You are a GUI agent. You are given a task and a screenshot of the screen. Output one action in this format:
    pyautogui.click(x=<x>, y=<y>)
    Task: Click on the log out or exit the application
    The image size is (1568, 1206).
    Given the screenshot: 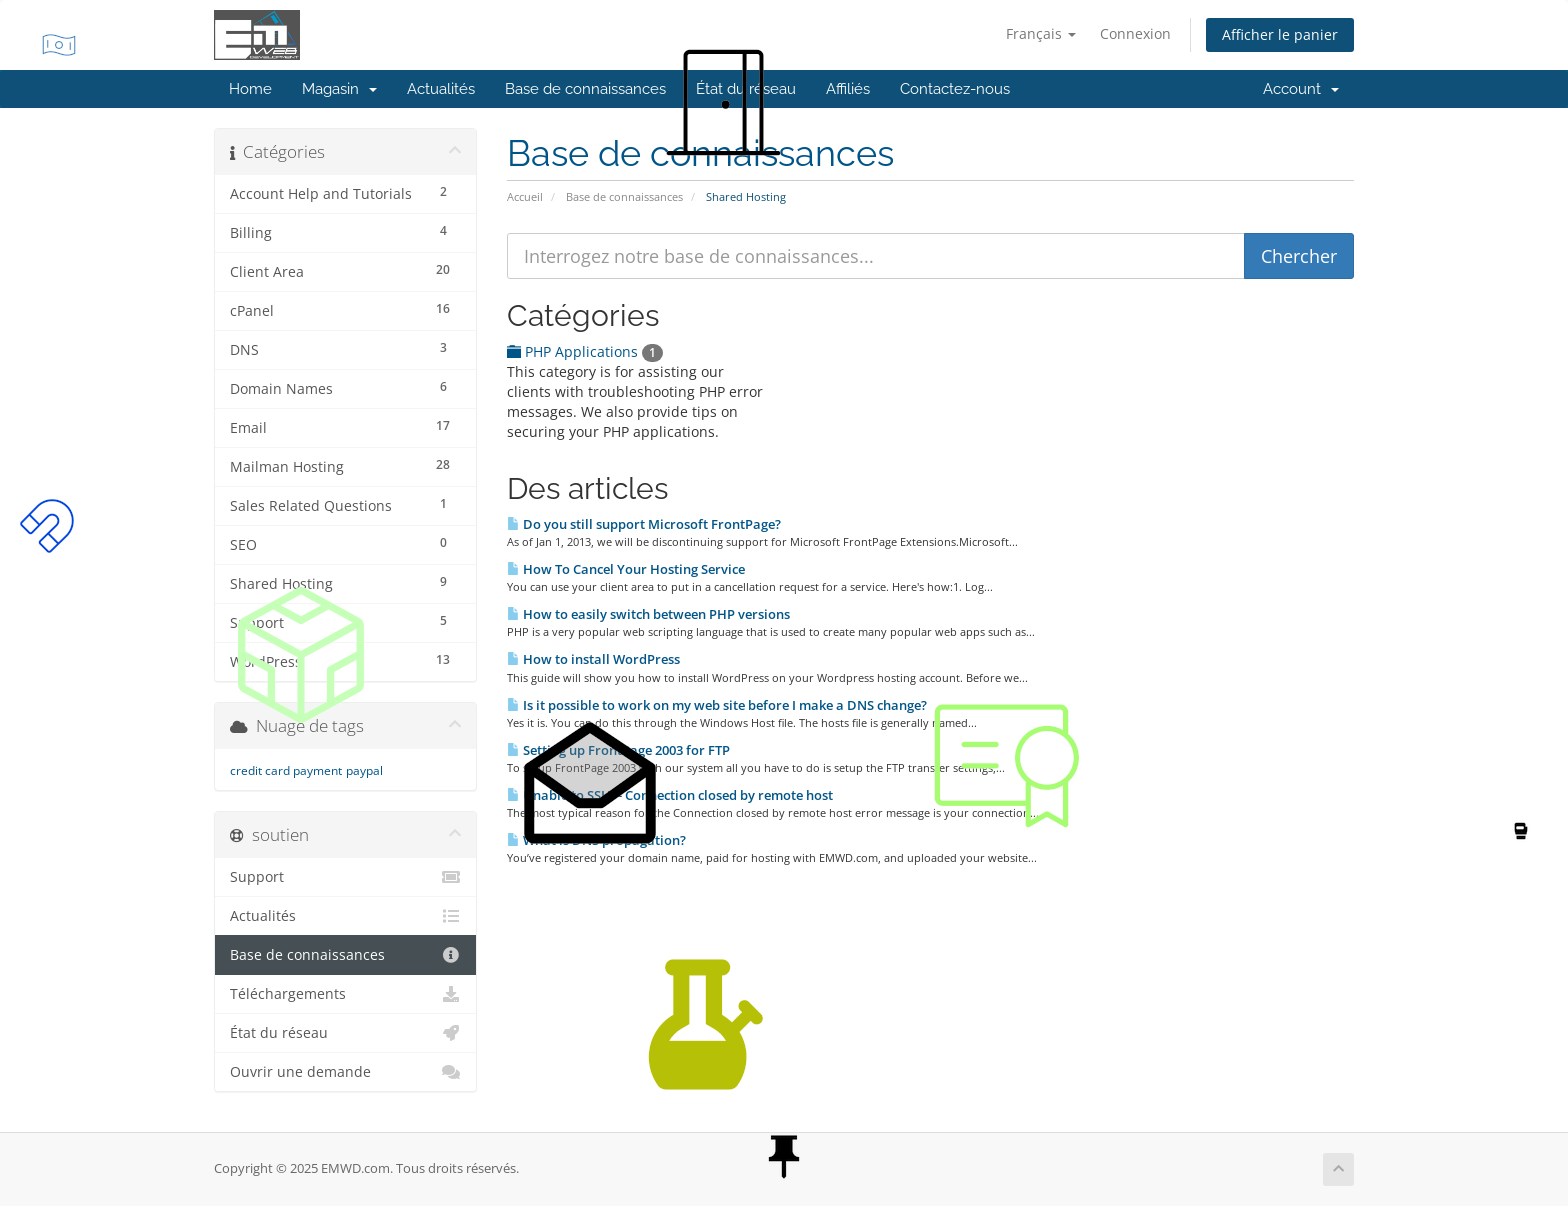 What is the action you would take?
    pyautogui.click(x=723, y=102)
    